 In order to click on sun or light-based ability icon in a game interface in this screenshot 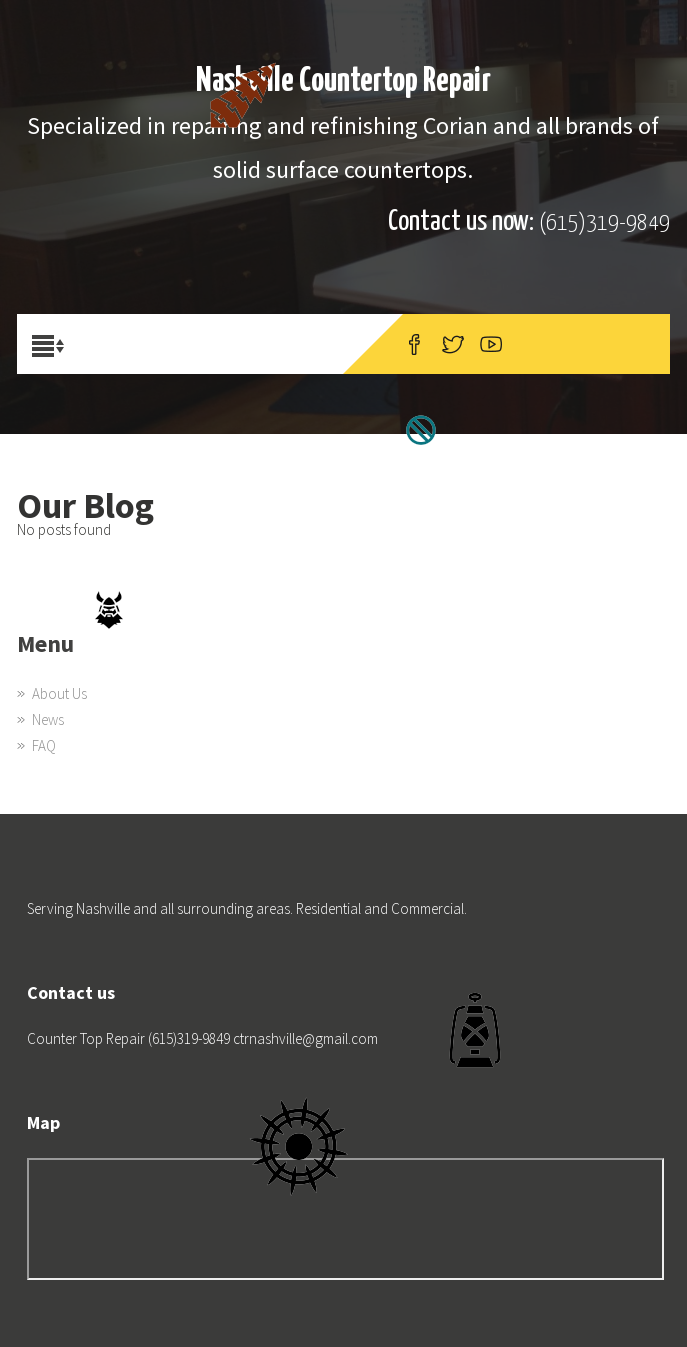, I will do `click(298, 1146)`.